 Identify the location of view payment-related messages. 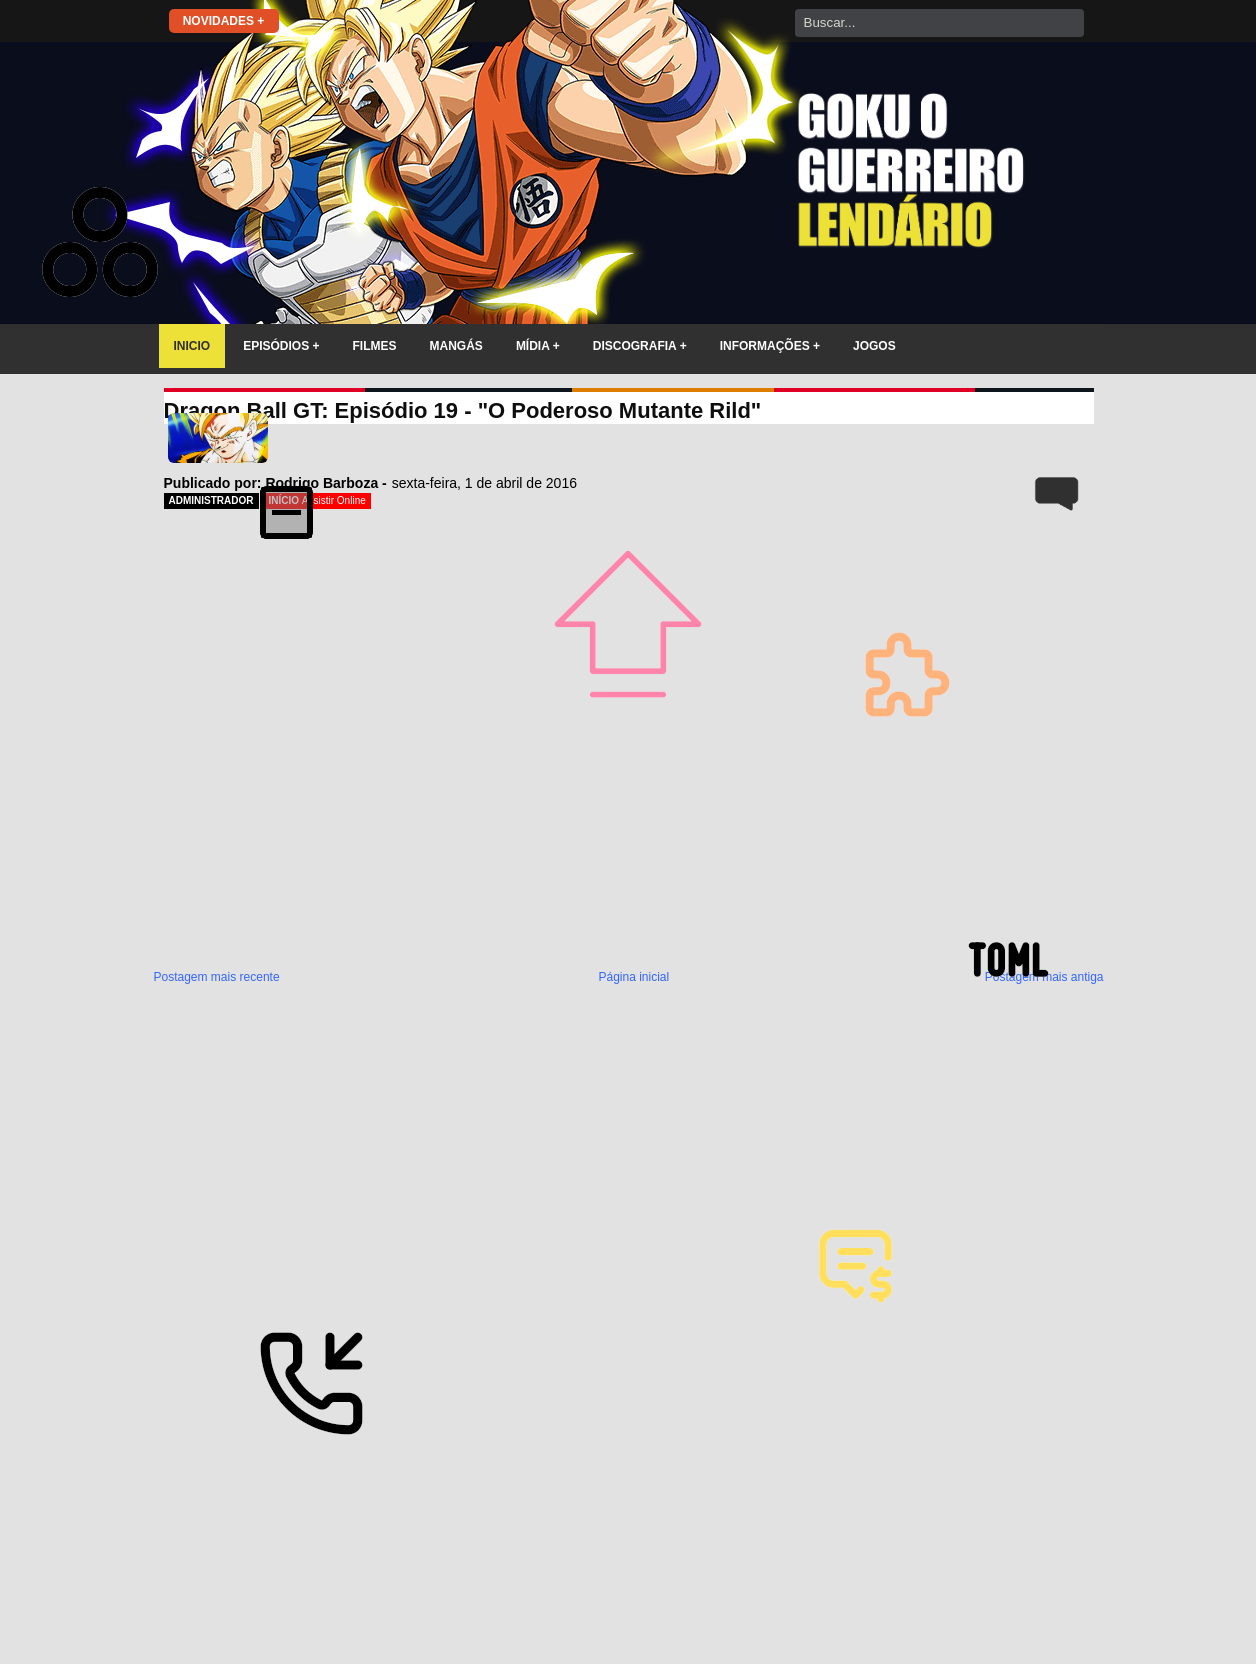
(855, 1262).